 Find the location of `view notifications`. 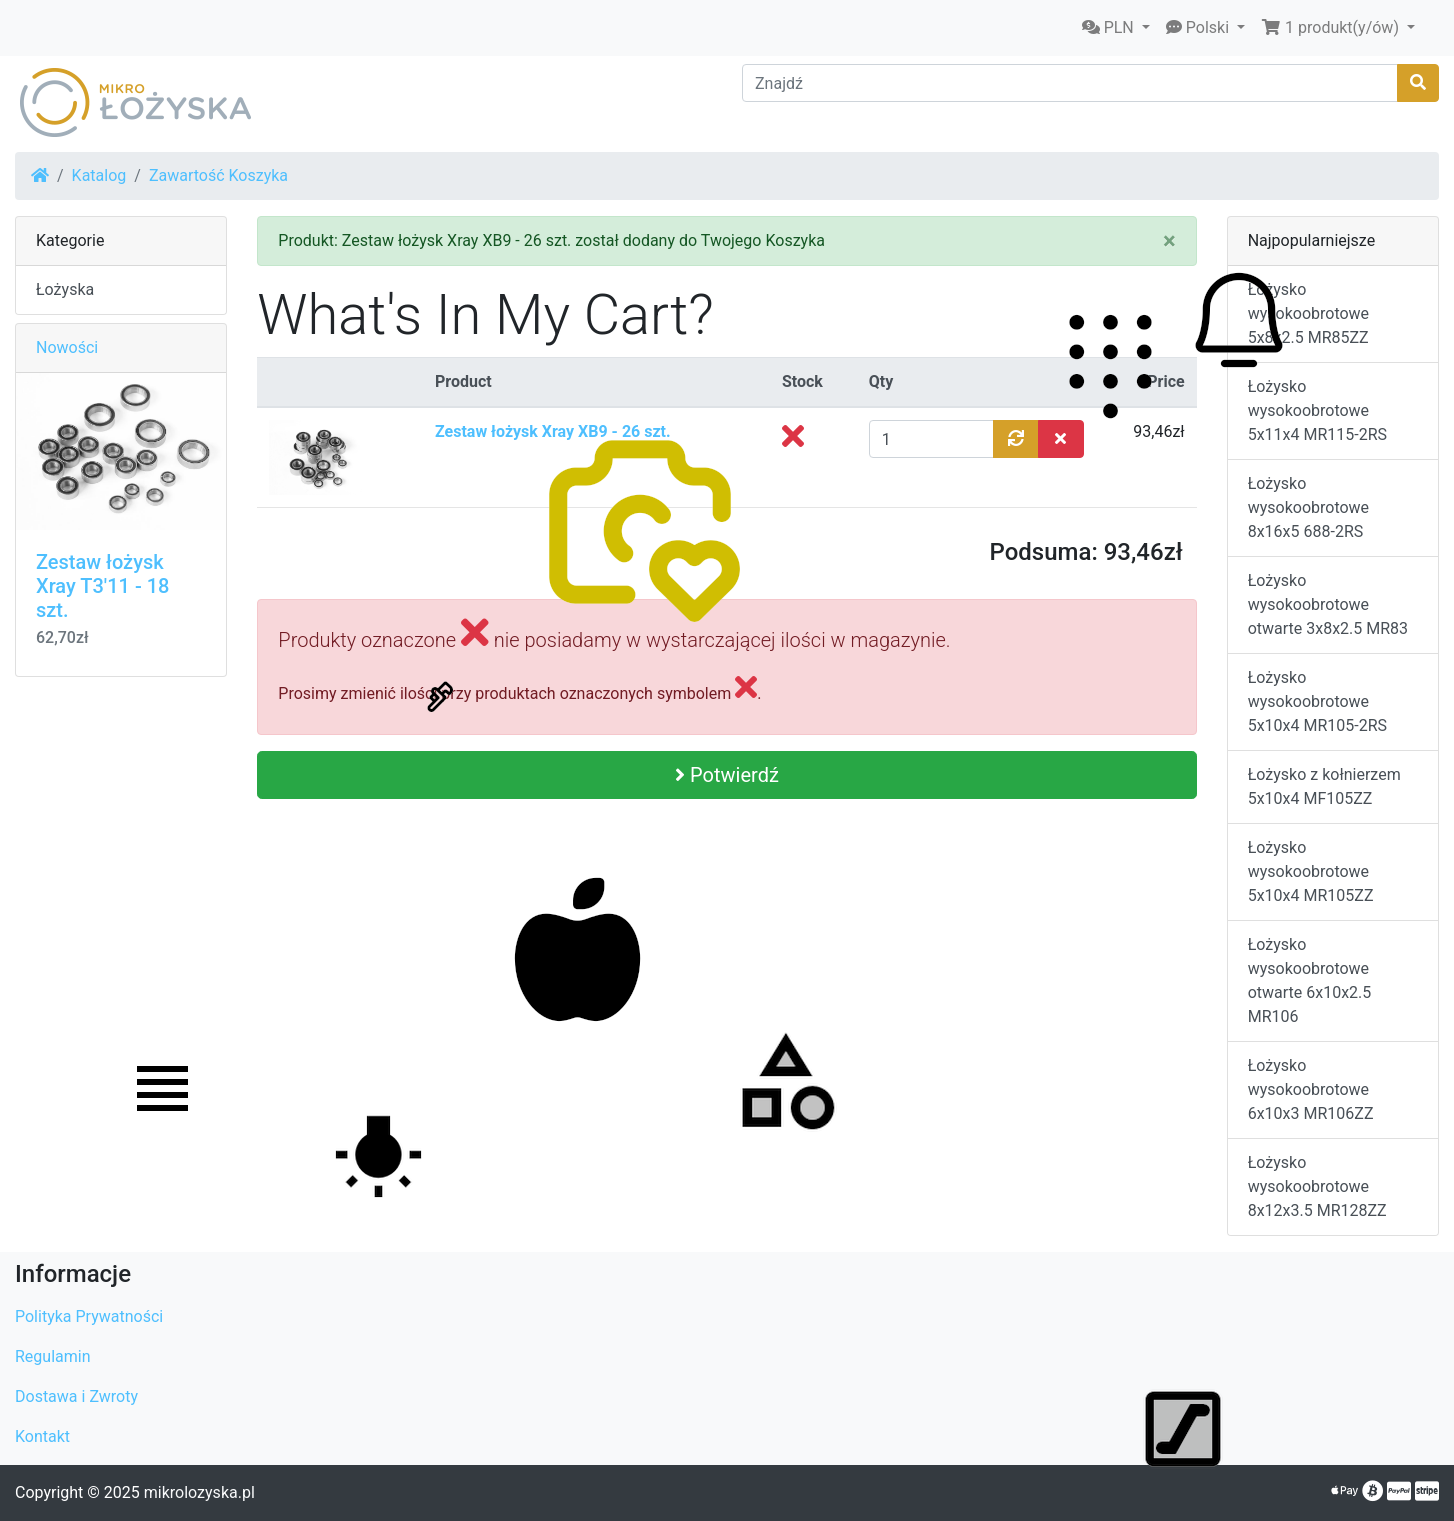

view notifications is located at coordinates (1239, 320).